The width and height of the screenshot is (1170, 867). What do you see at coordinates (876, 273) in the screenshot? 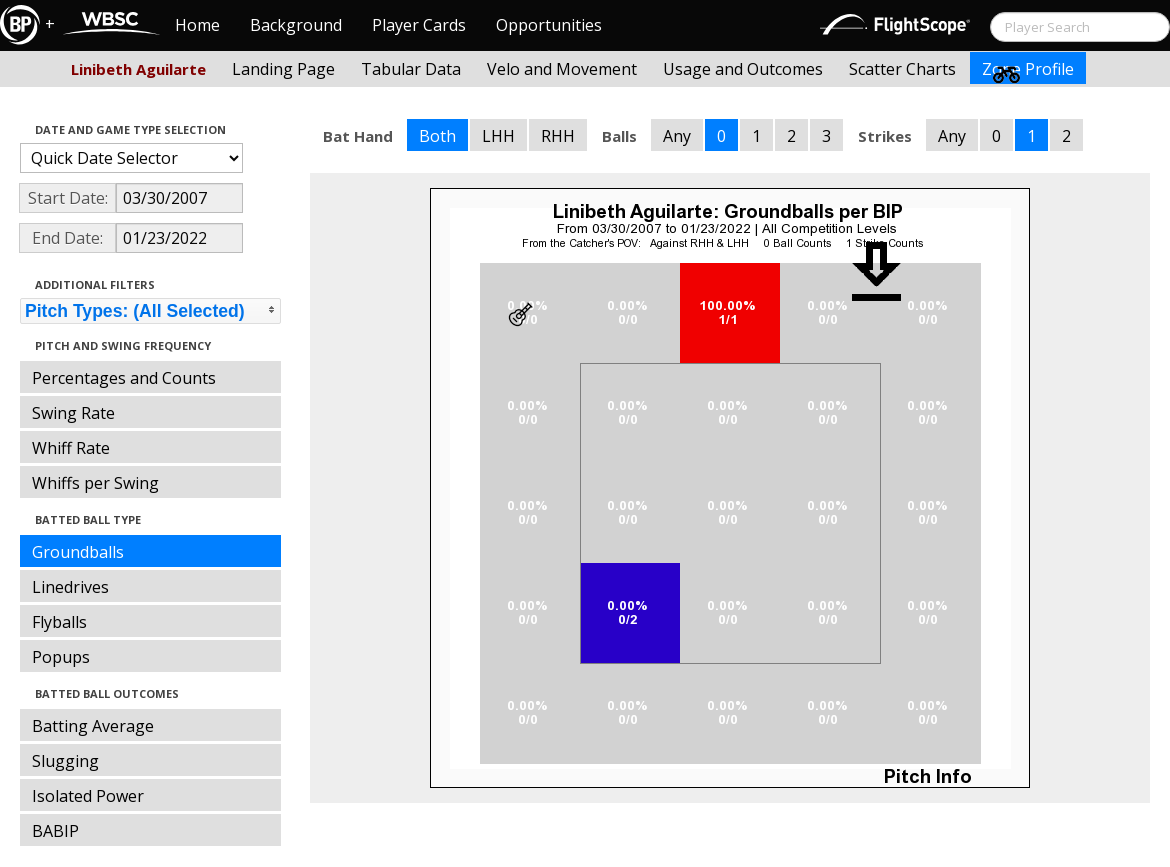
I see `download a file or content` at bounding box center [876, 273].